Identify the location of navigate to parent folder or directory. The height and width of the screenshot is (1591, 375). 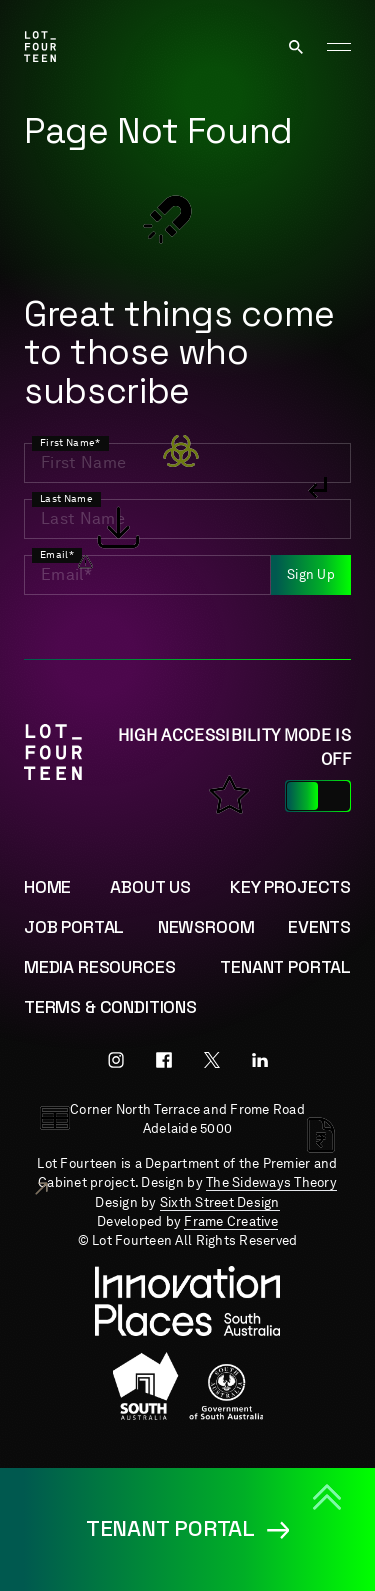
(317, 487).